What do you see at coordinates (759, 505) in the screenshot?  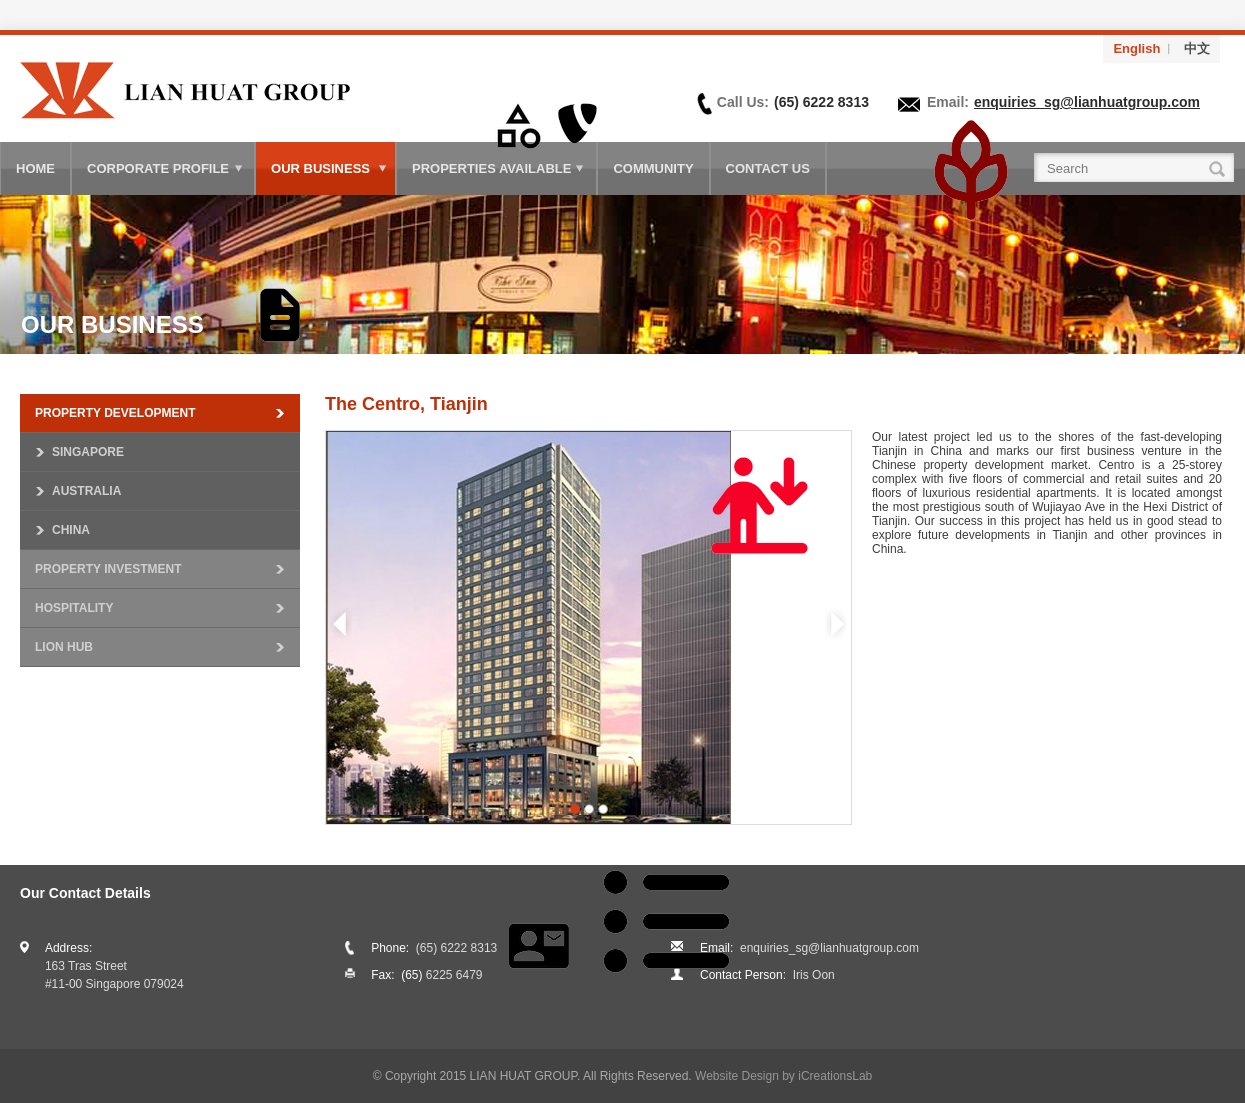 I see `download user profile` at bounding box center [759, 505].